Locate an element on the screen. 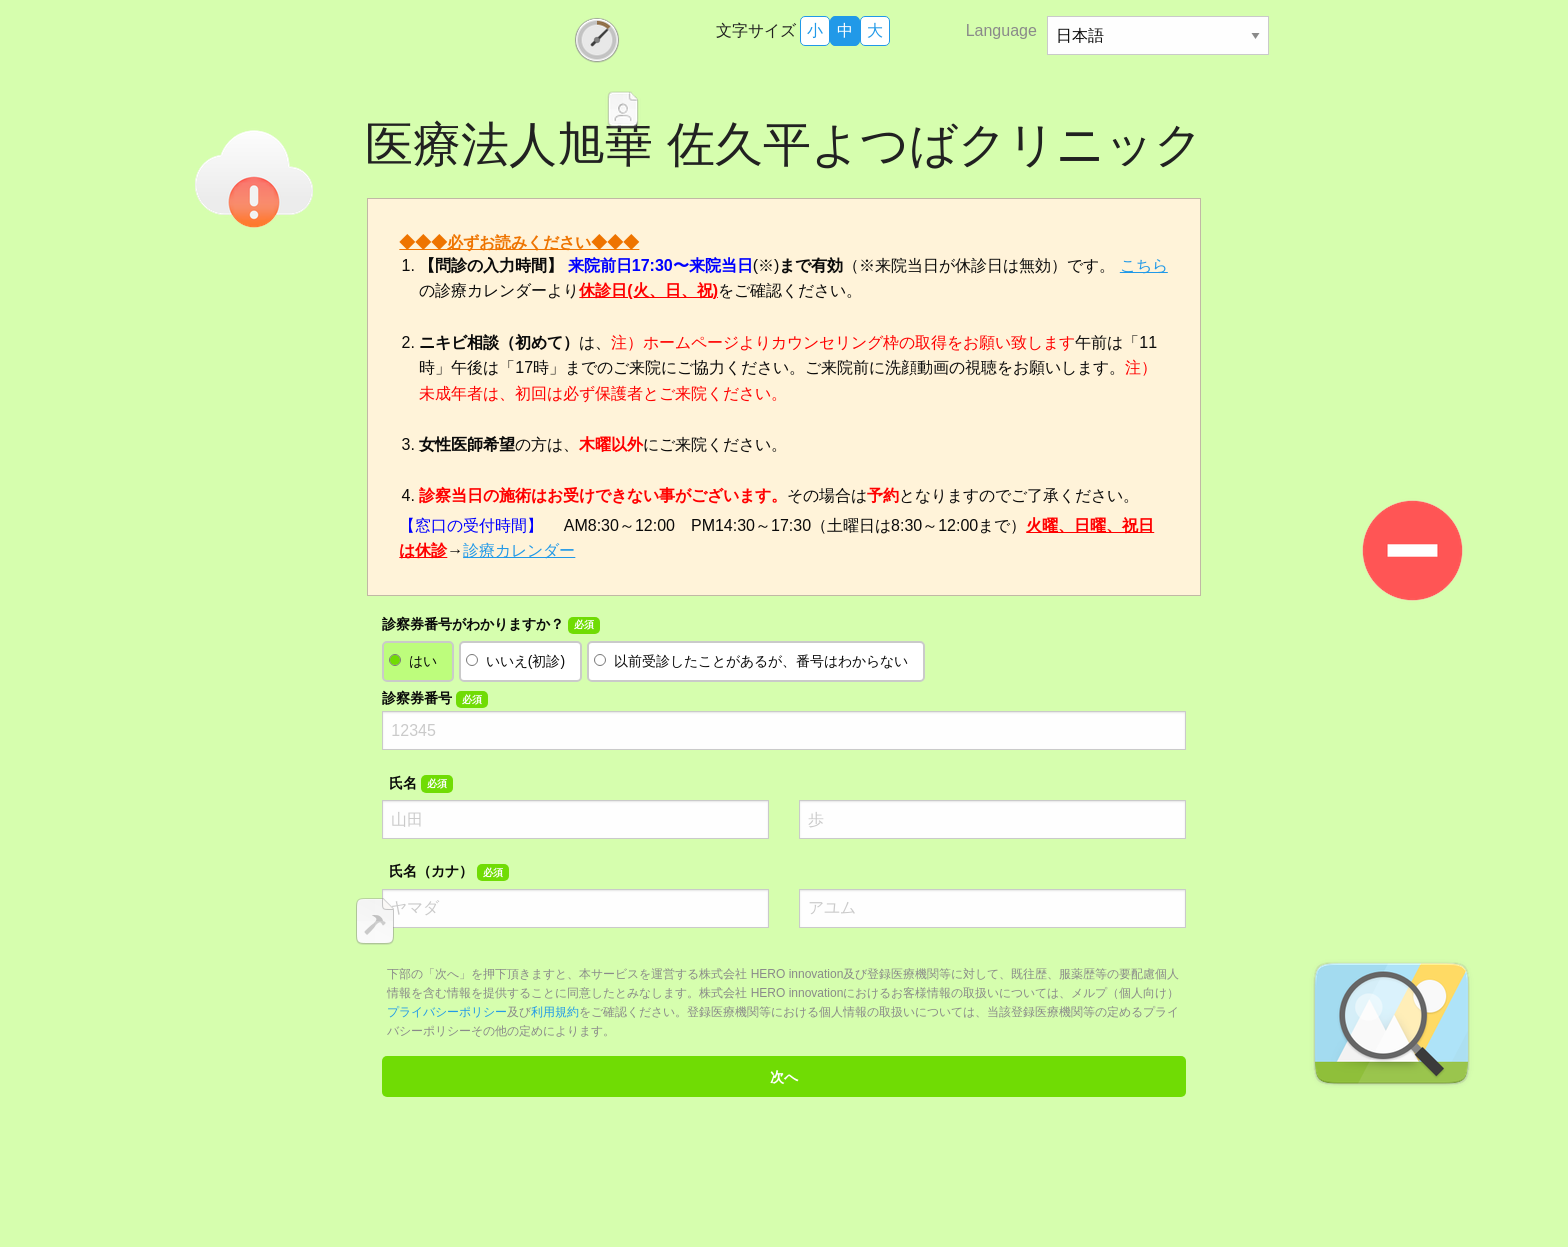 This screenshot has width=1568, height=1247. credits or attribution file is located at coordinates (623, 109).